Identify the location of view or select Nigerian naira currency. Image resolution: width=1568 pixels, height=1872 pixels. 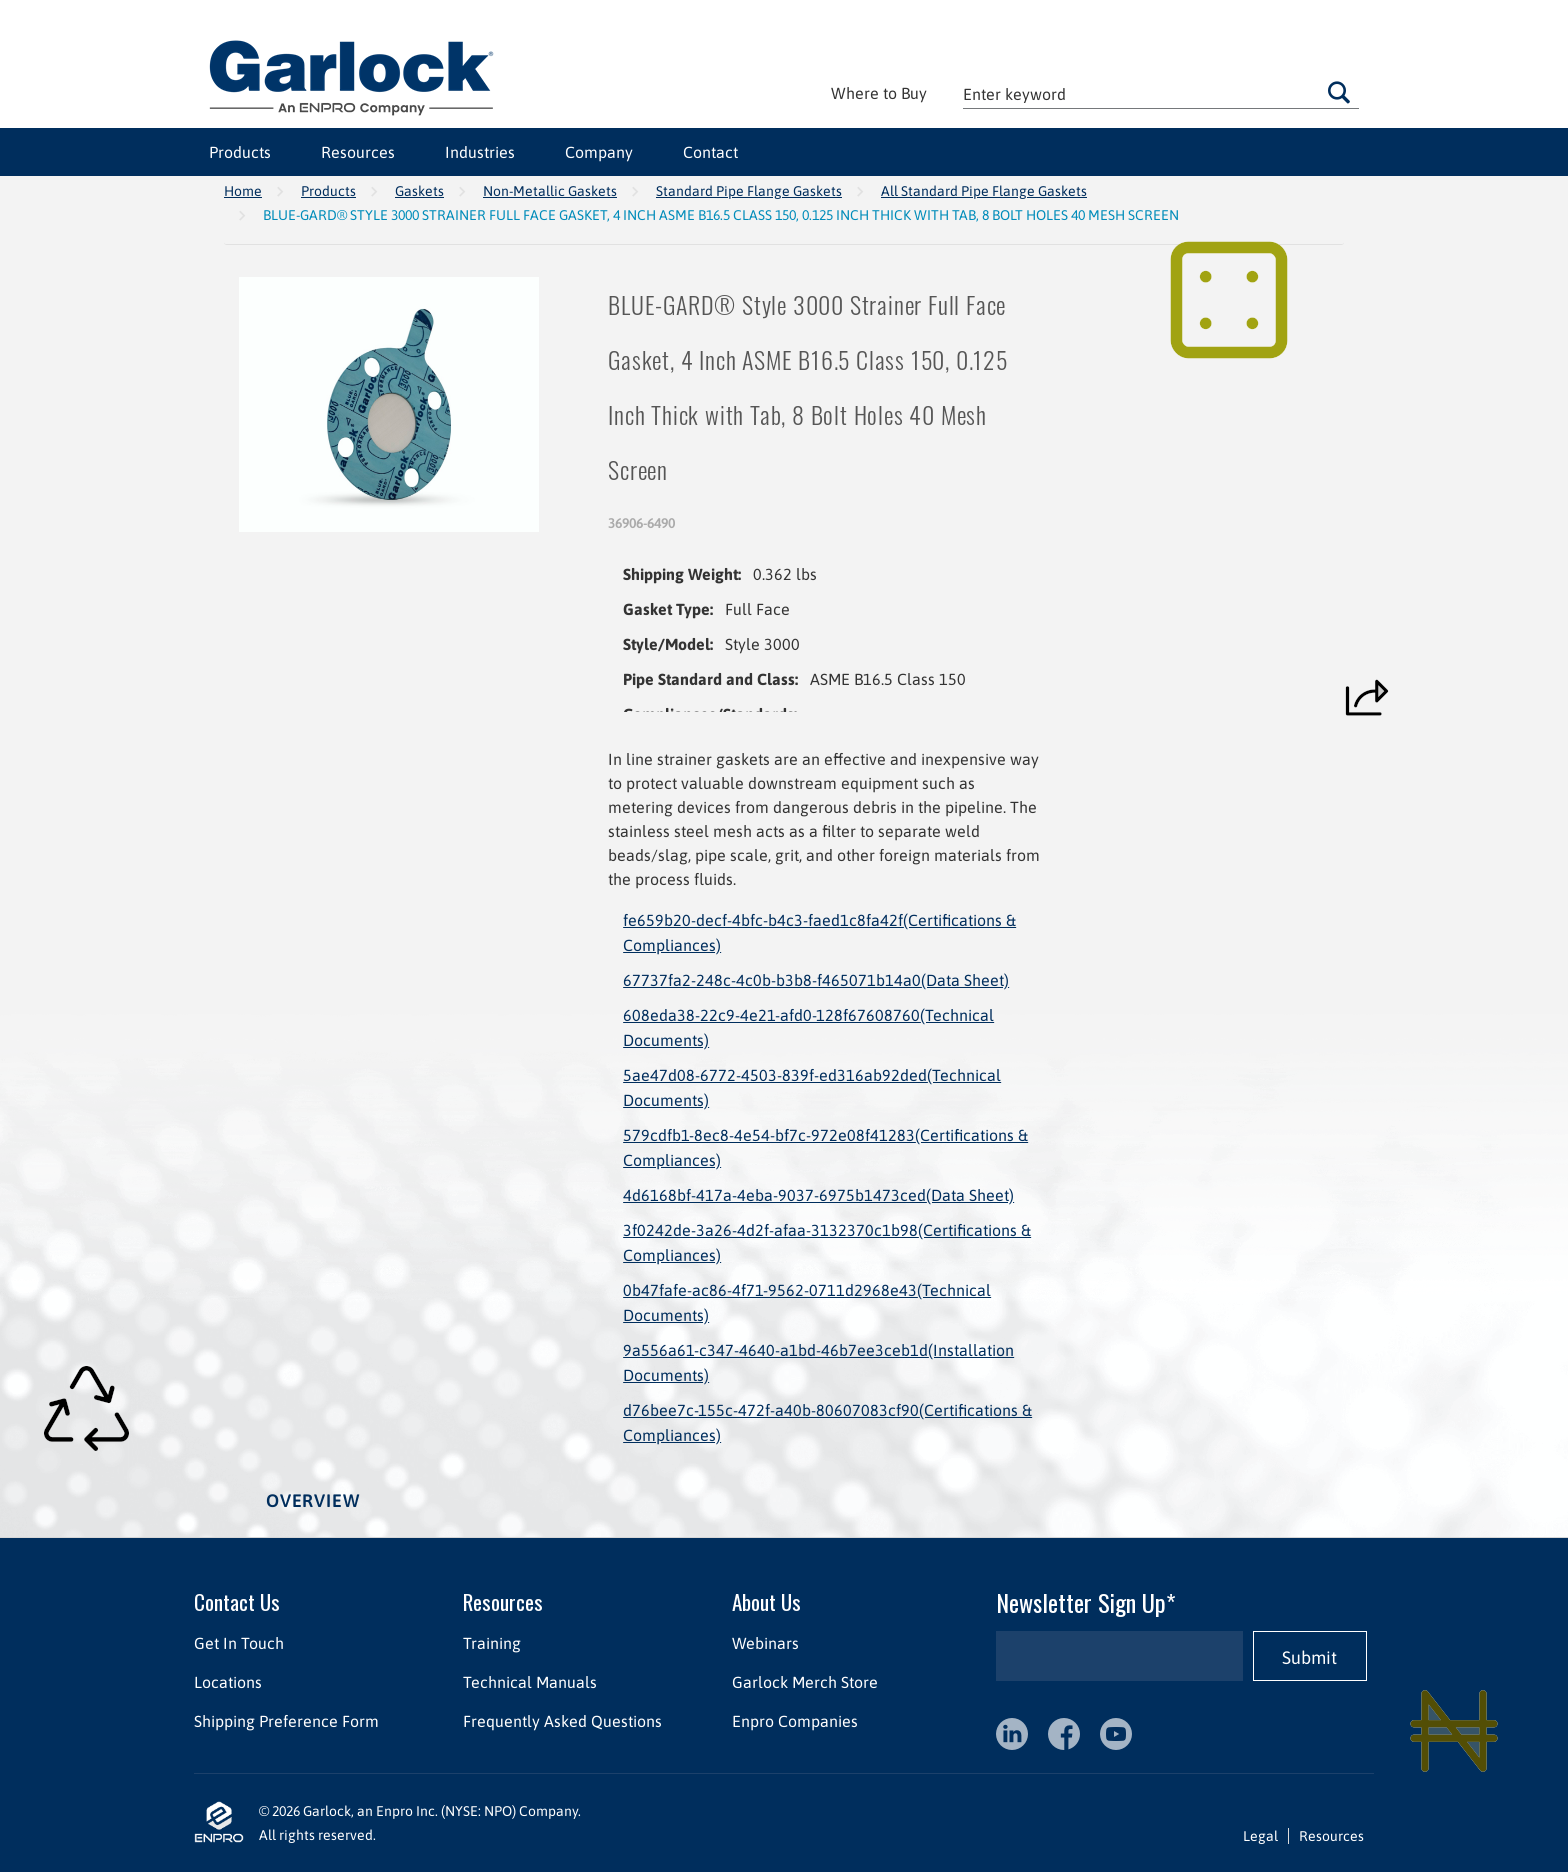
(1454, 1731).